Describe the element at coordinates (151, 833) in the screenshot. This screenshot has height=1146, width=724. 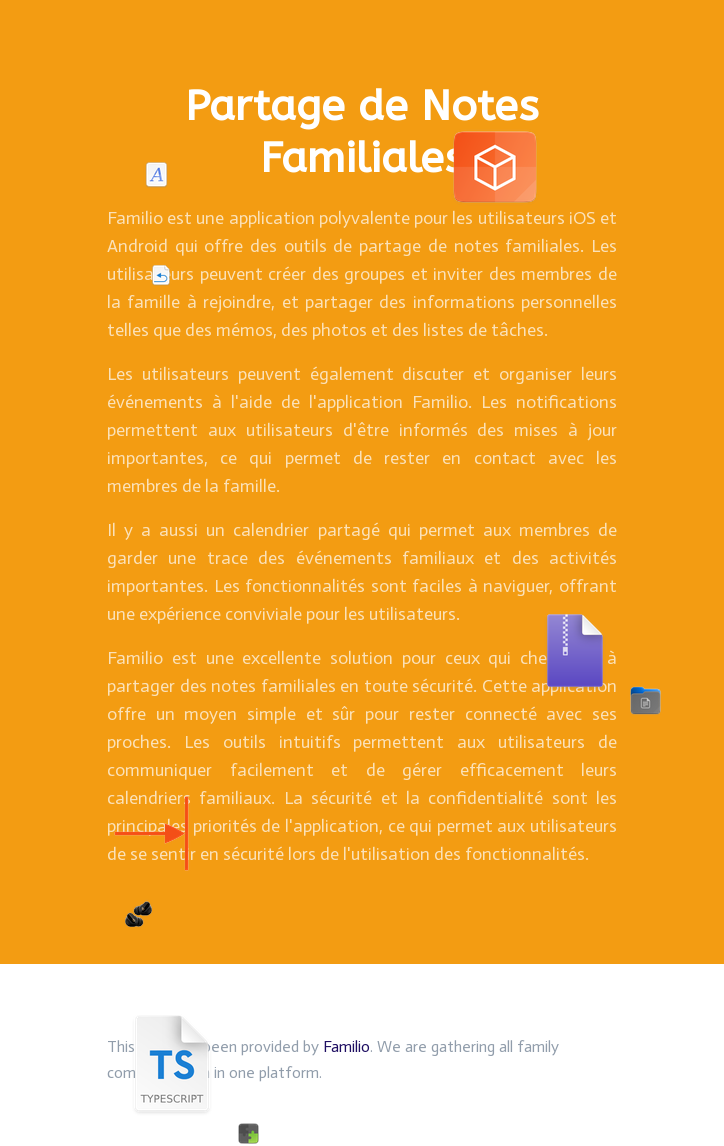
I see `go to the last item or page` at that location.